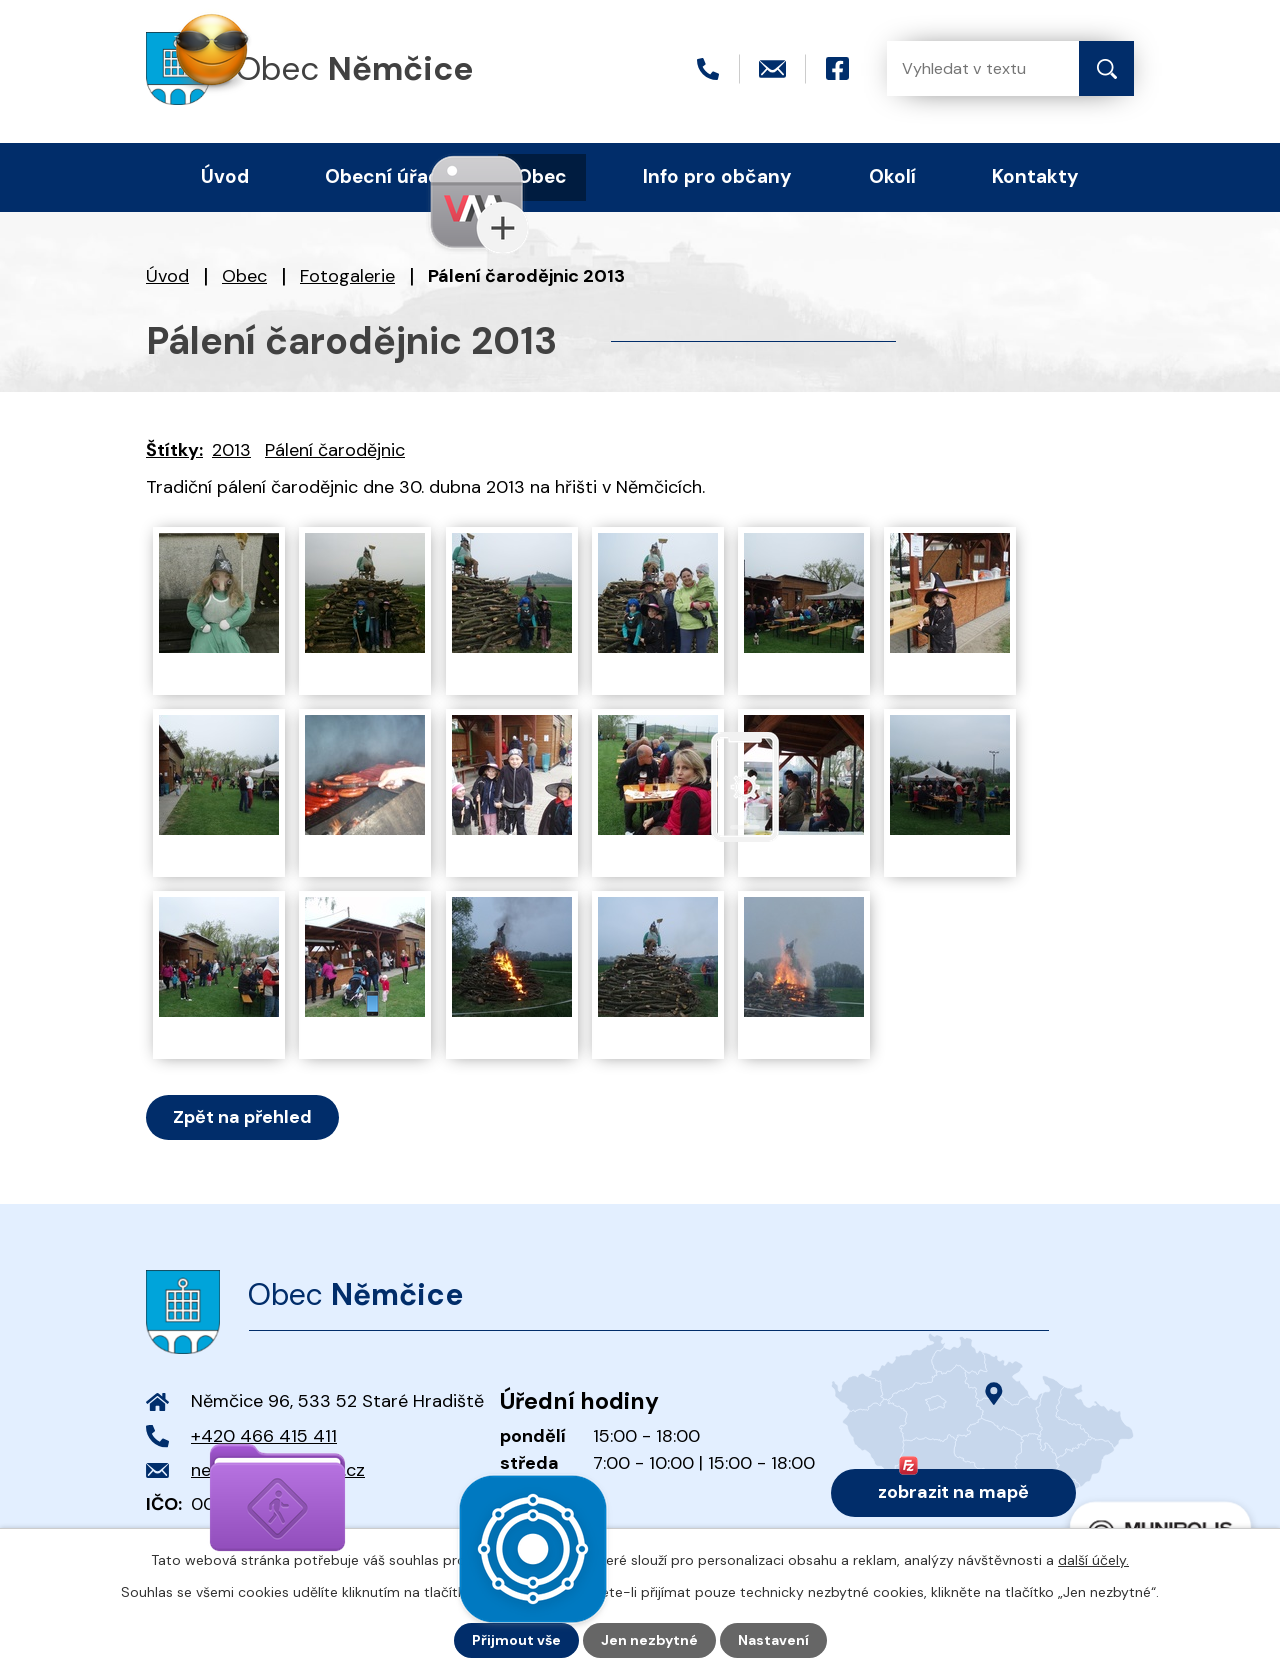  What do you see at coordinates (745, 787) in the screenshot?
I see `indicates kde connect is running in the system tray` at bounding box center [745, 787].